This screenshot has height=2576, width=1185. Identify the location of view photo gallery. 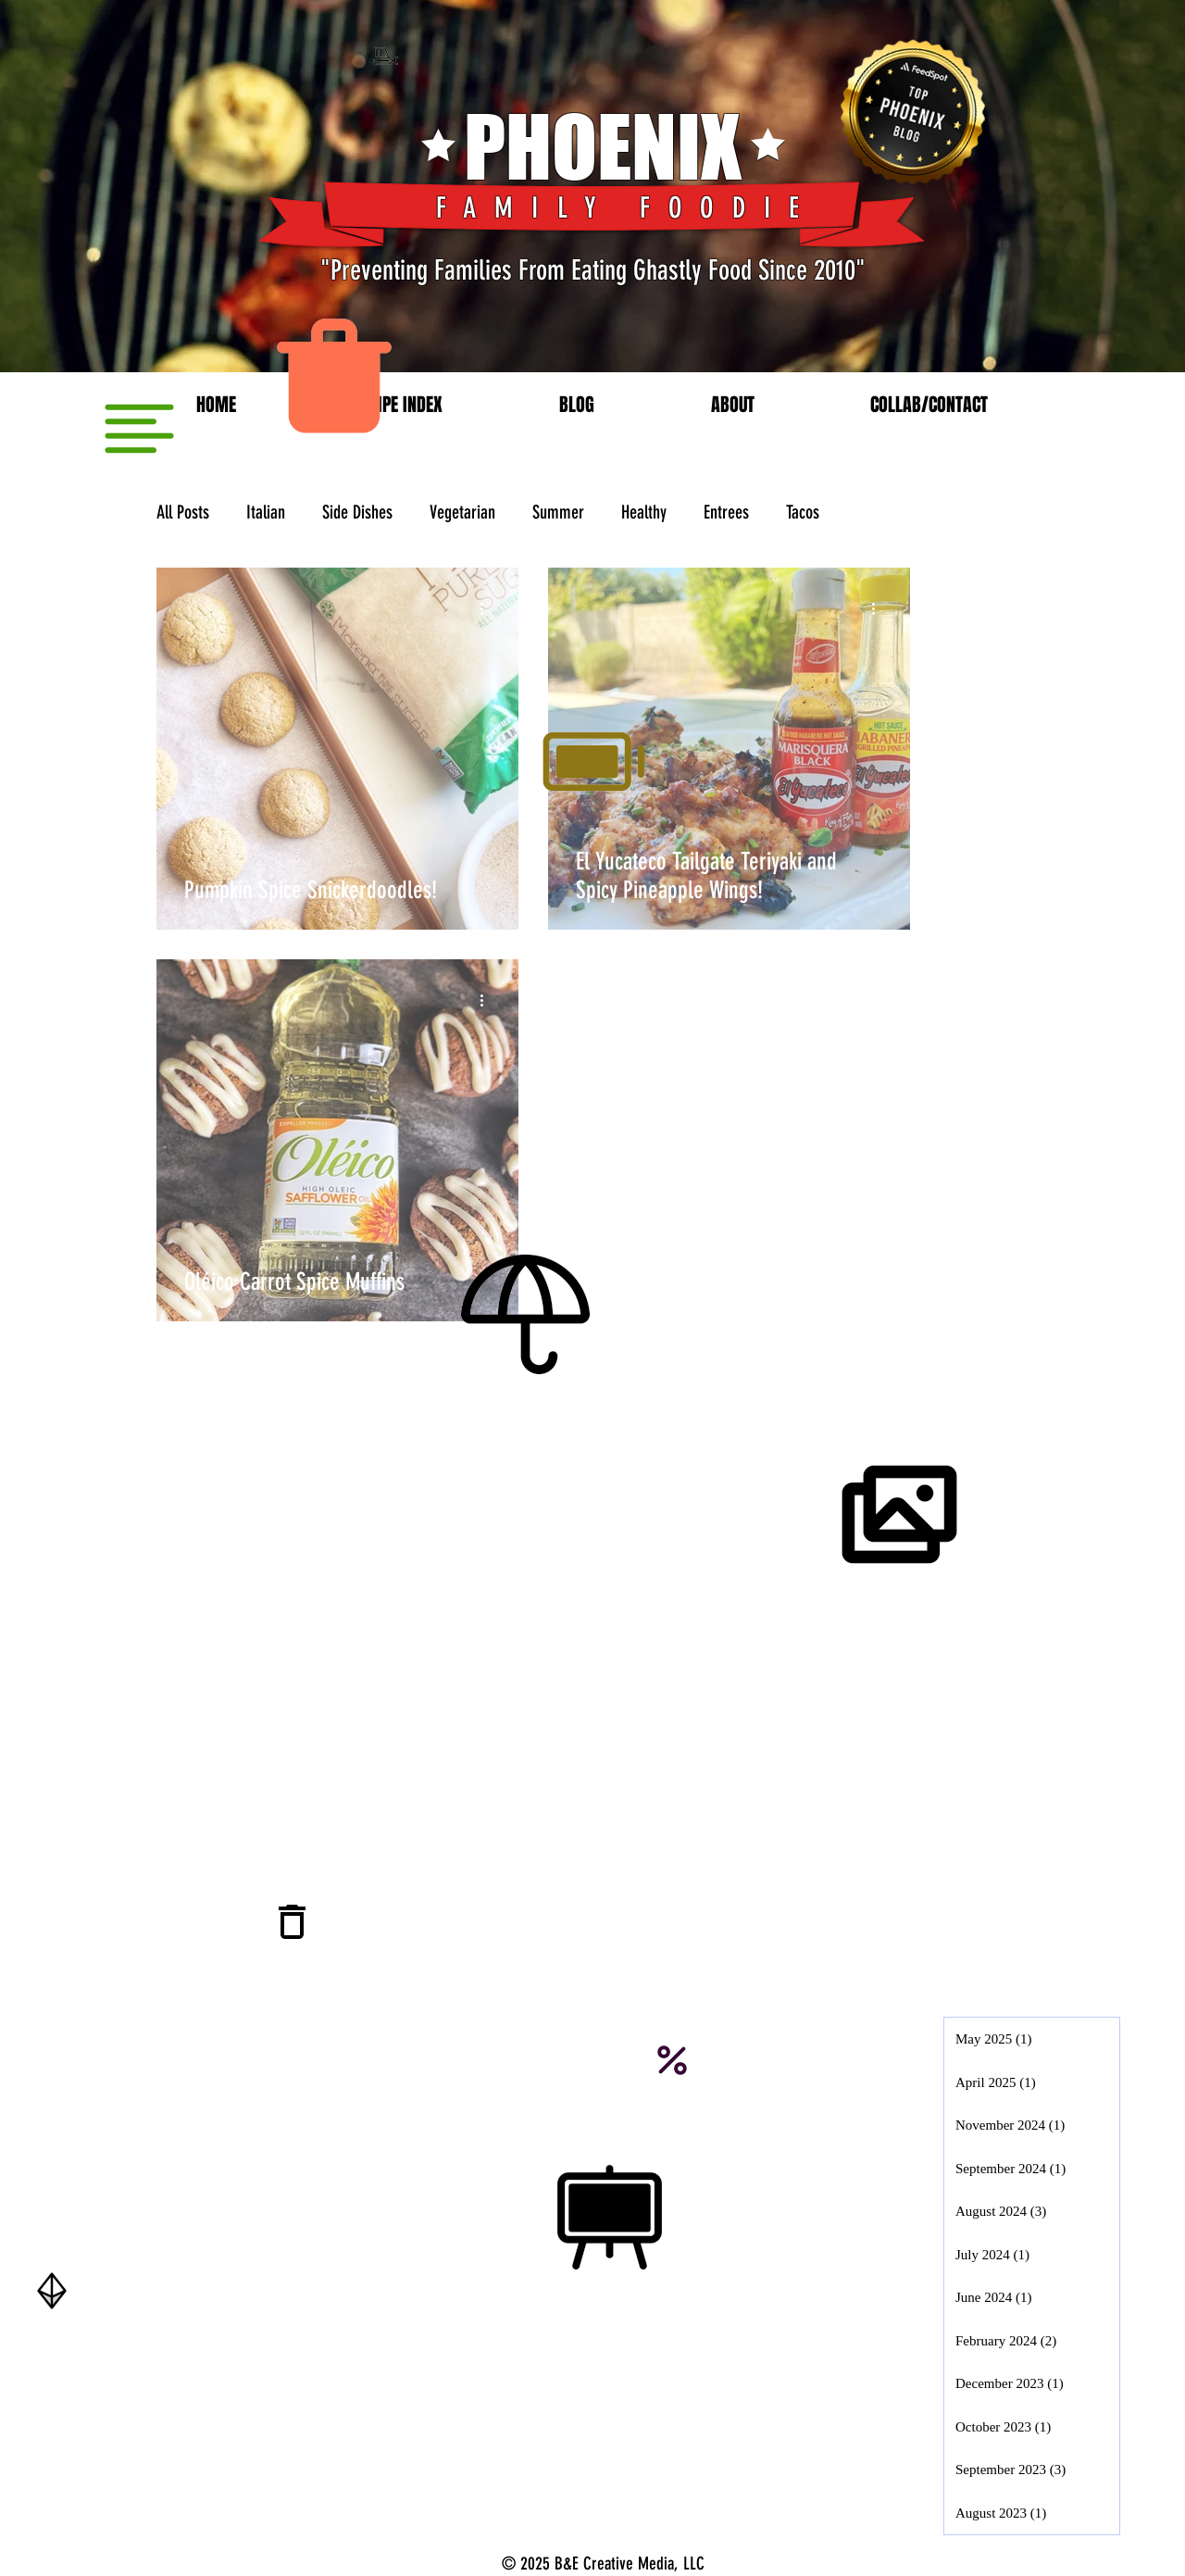
(899, 1514).